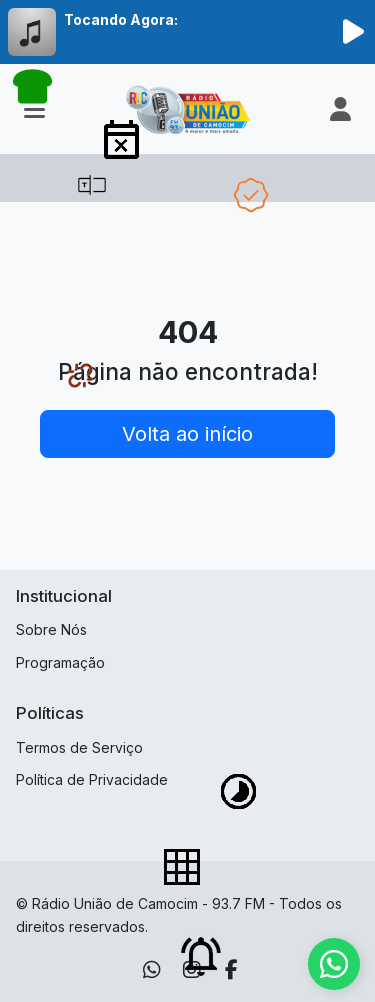  What do you see at coordinates (251, 195) in the screenshot?
I see `indicates a verified account or identity` at bounding box center [251, 195].